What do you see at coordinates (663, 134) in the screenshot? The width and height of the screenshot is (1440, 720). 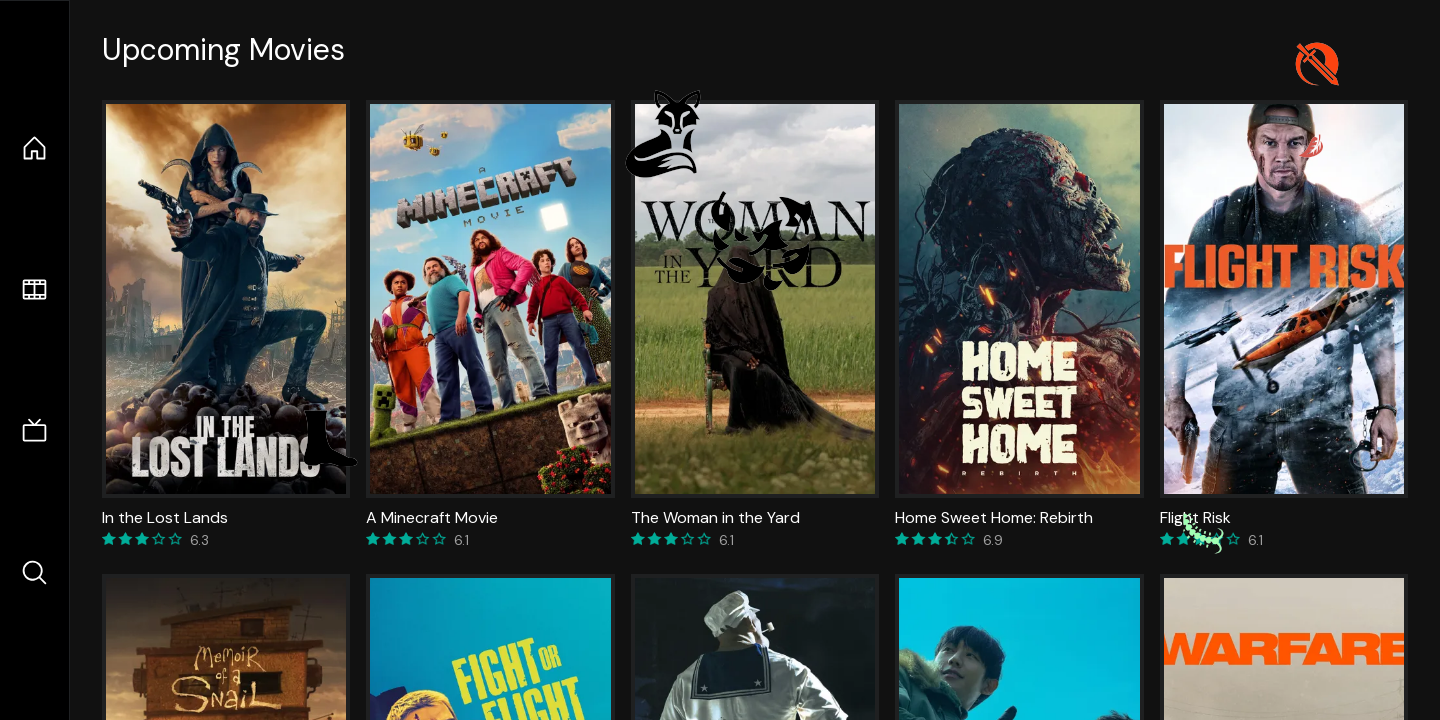 I see `fox character or avatar icon` at bounding box center [663, 134].